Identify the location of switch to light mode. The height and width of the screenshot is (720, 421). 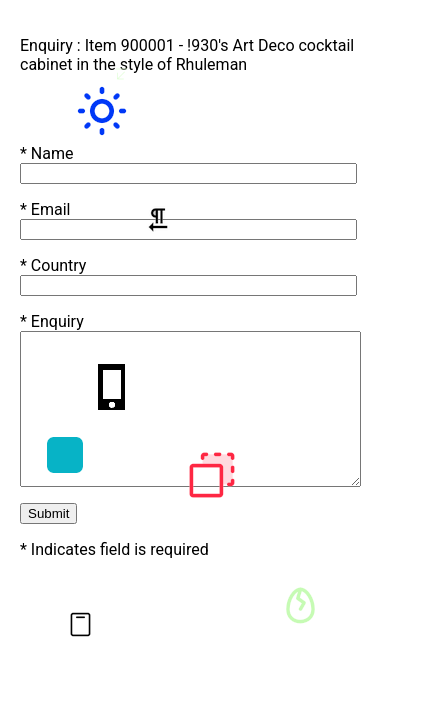
(102, 111).